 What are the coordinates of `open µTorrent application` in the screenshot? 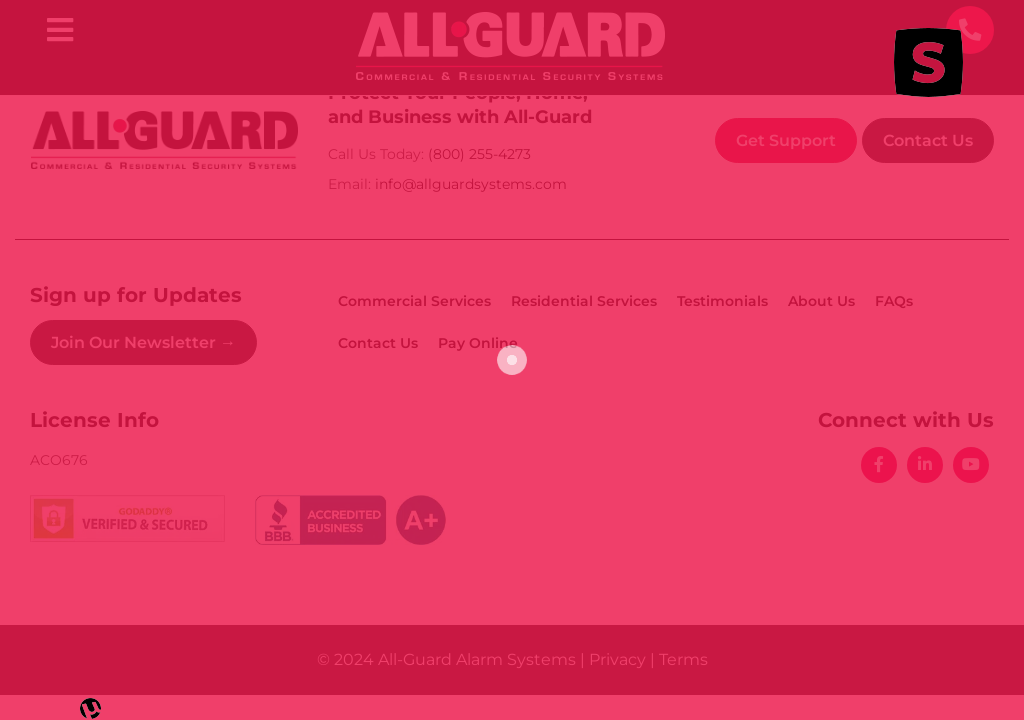 It's located at (90, 708).